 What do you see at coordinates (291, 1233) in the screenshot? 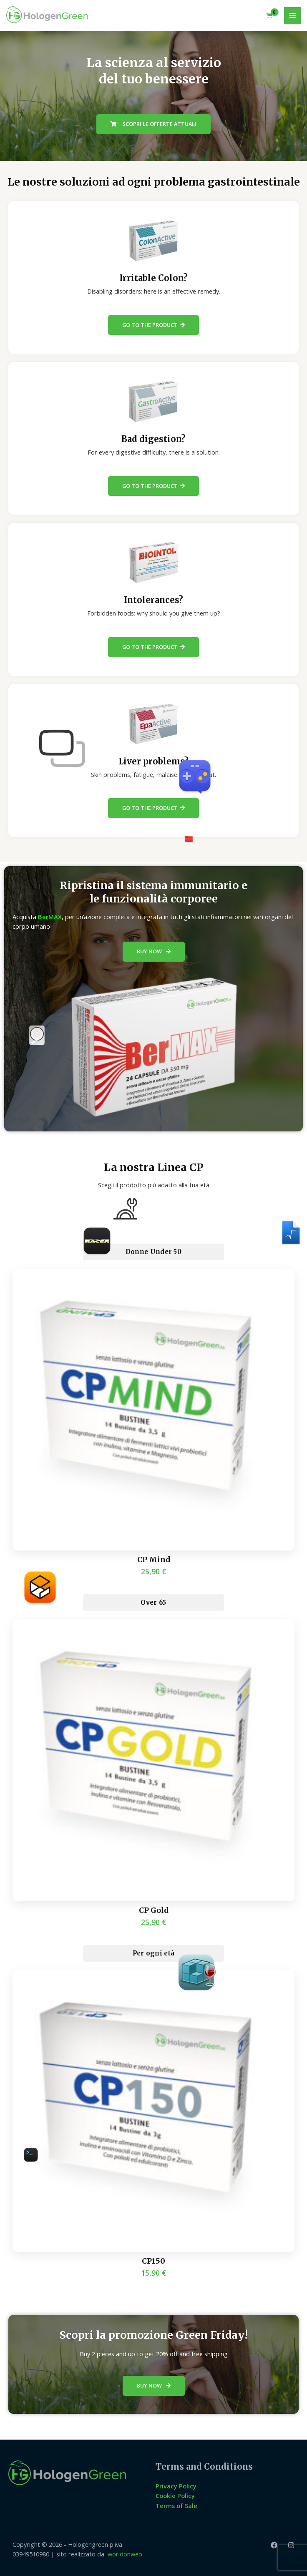
I see `a root data file or scientific dataset document` at bounding box center [291, 1233].